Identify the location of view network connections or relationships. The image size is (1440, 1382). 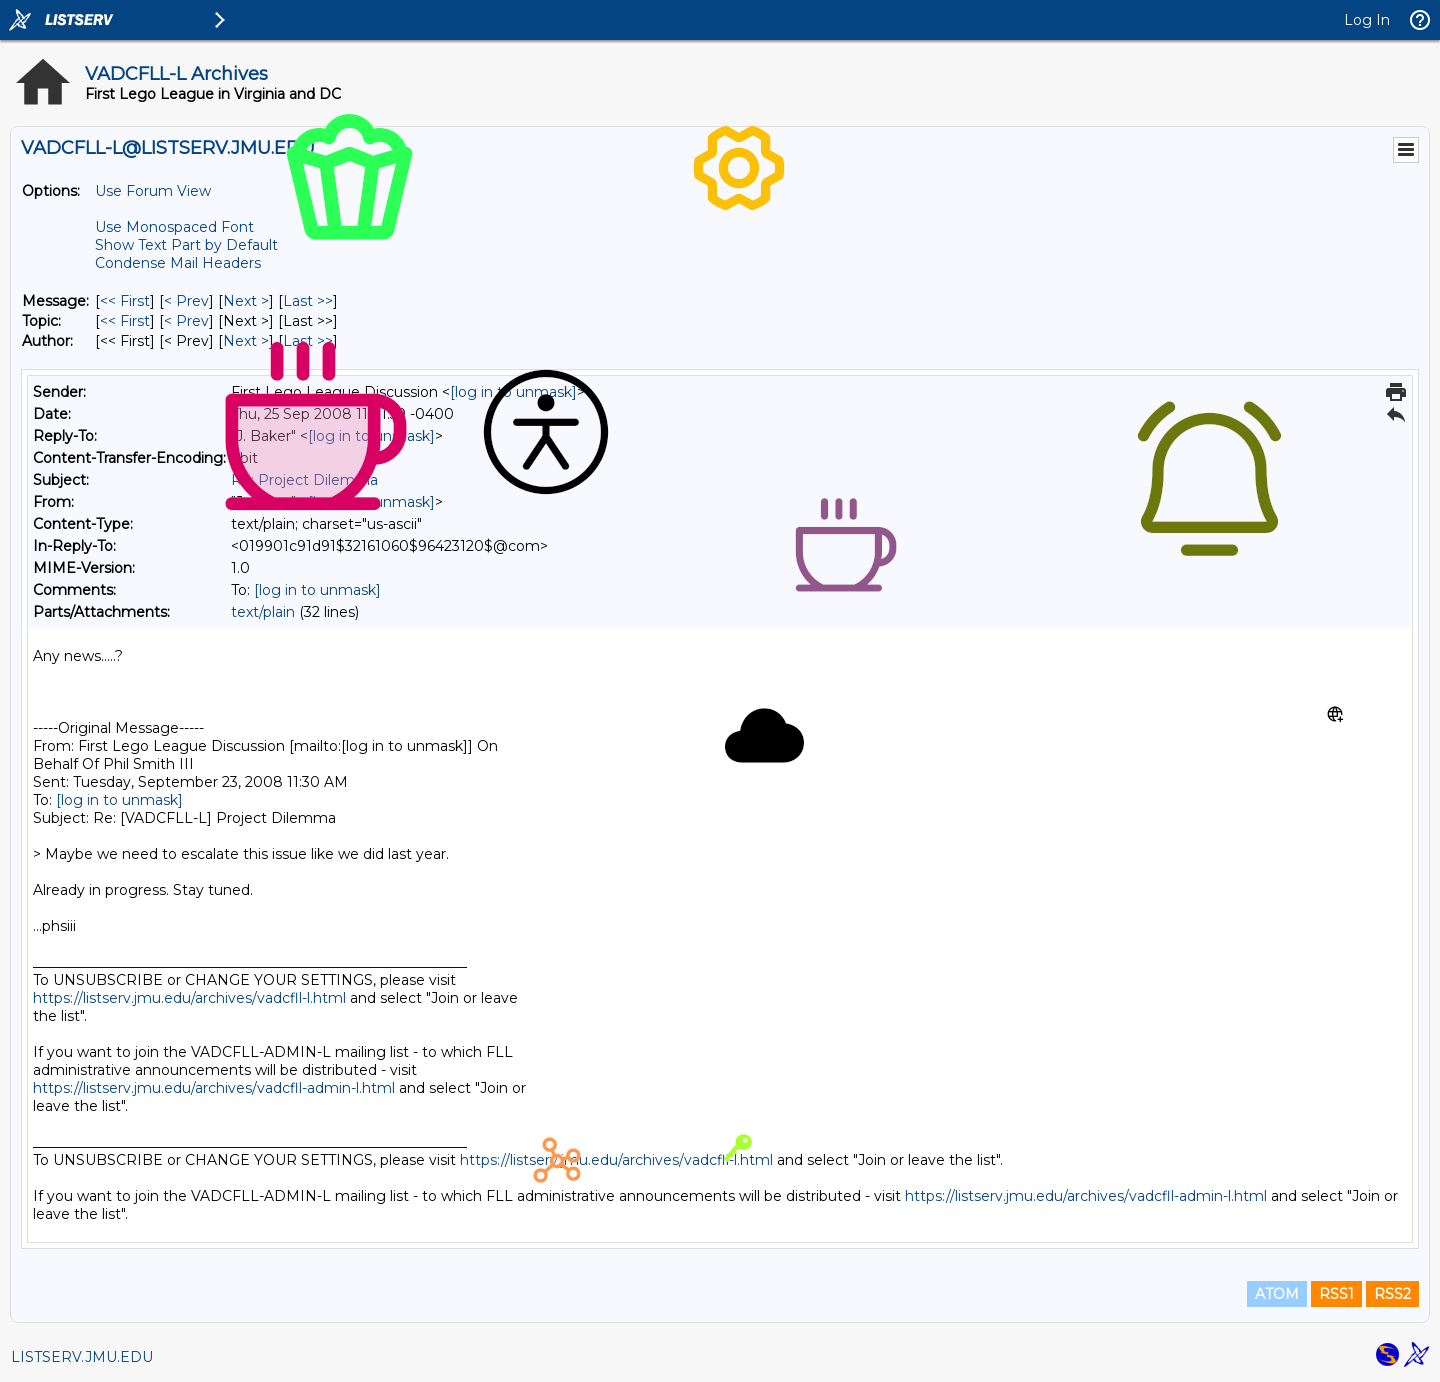
(557, 1161).